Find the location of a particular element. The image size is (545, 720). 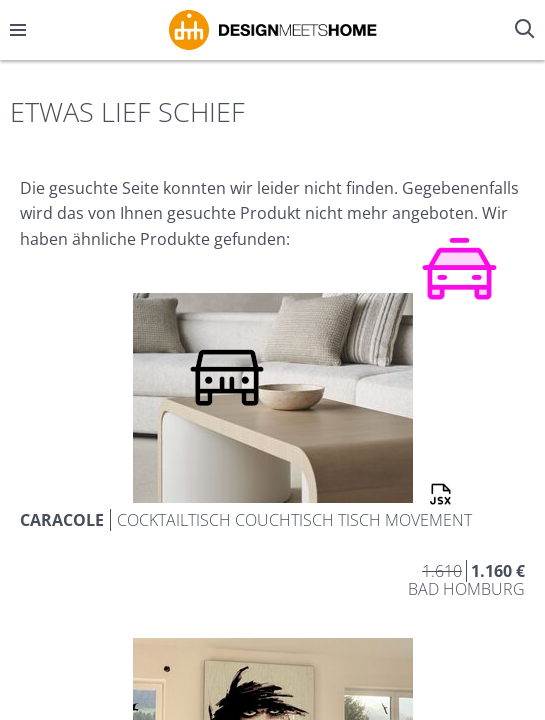

a JSX file type indicator is located at coordinates (441, 495).